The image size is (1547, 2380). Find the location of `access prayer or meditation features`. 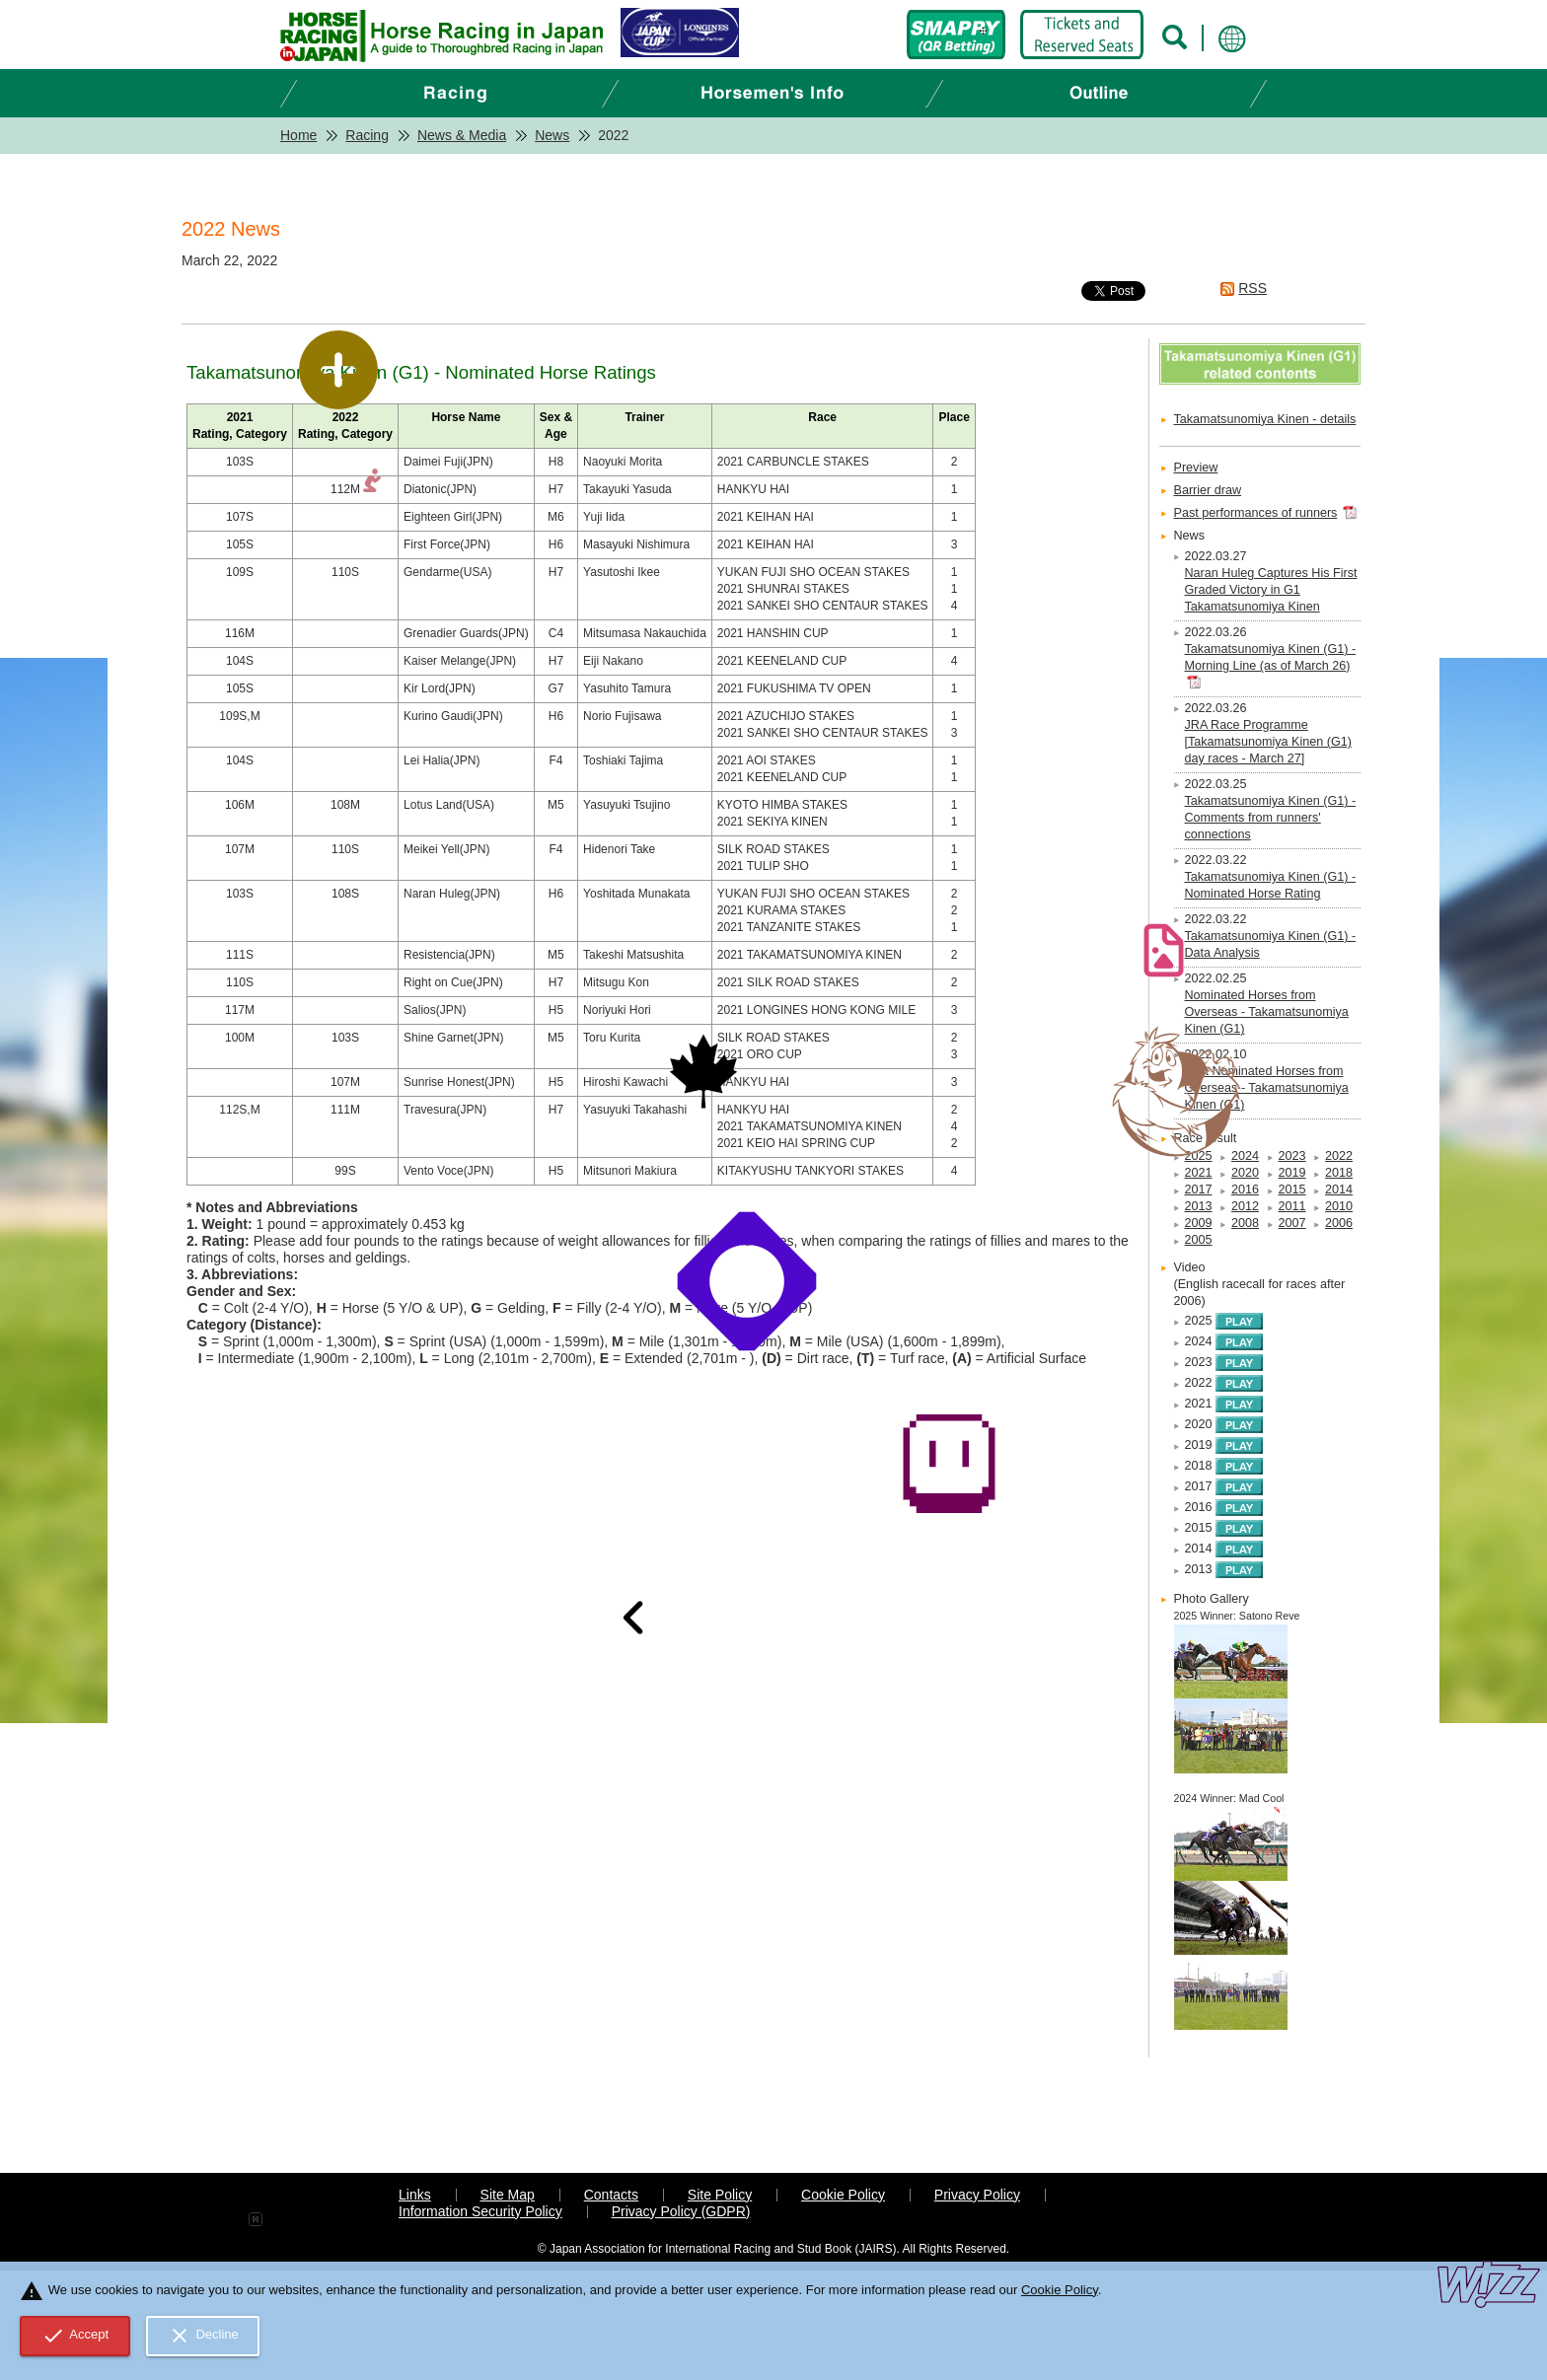

access prayer or meditation features is located at coordinates (372, 480).